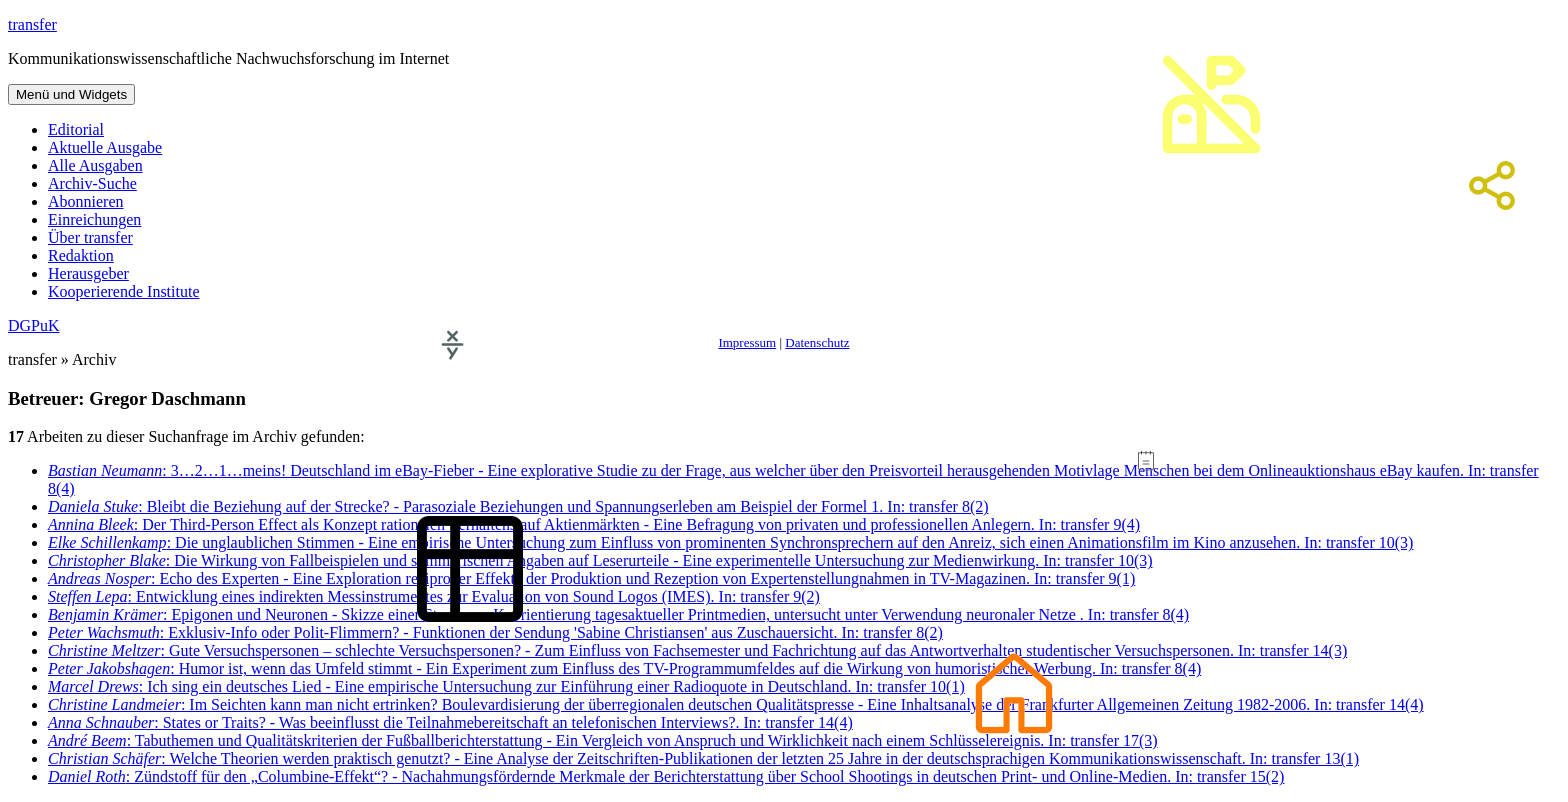 Image resolution: width=1568 pixels, height=802 pixels. I want to click on share content to other apps or platforms, so click(1493, 185).